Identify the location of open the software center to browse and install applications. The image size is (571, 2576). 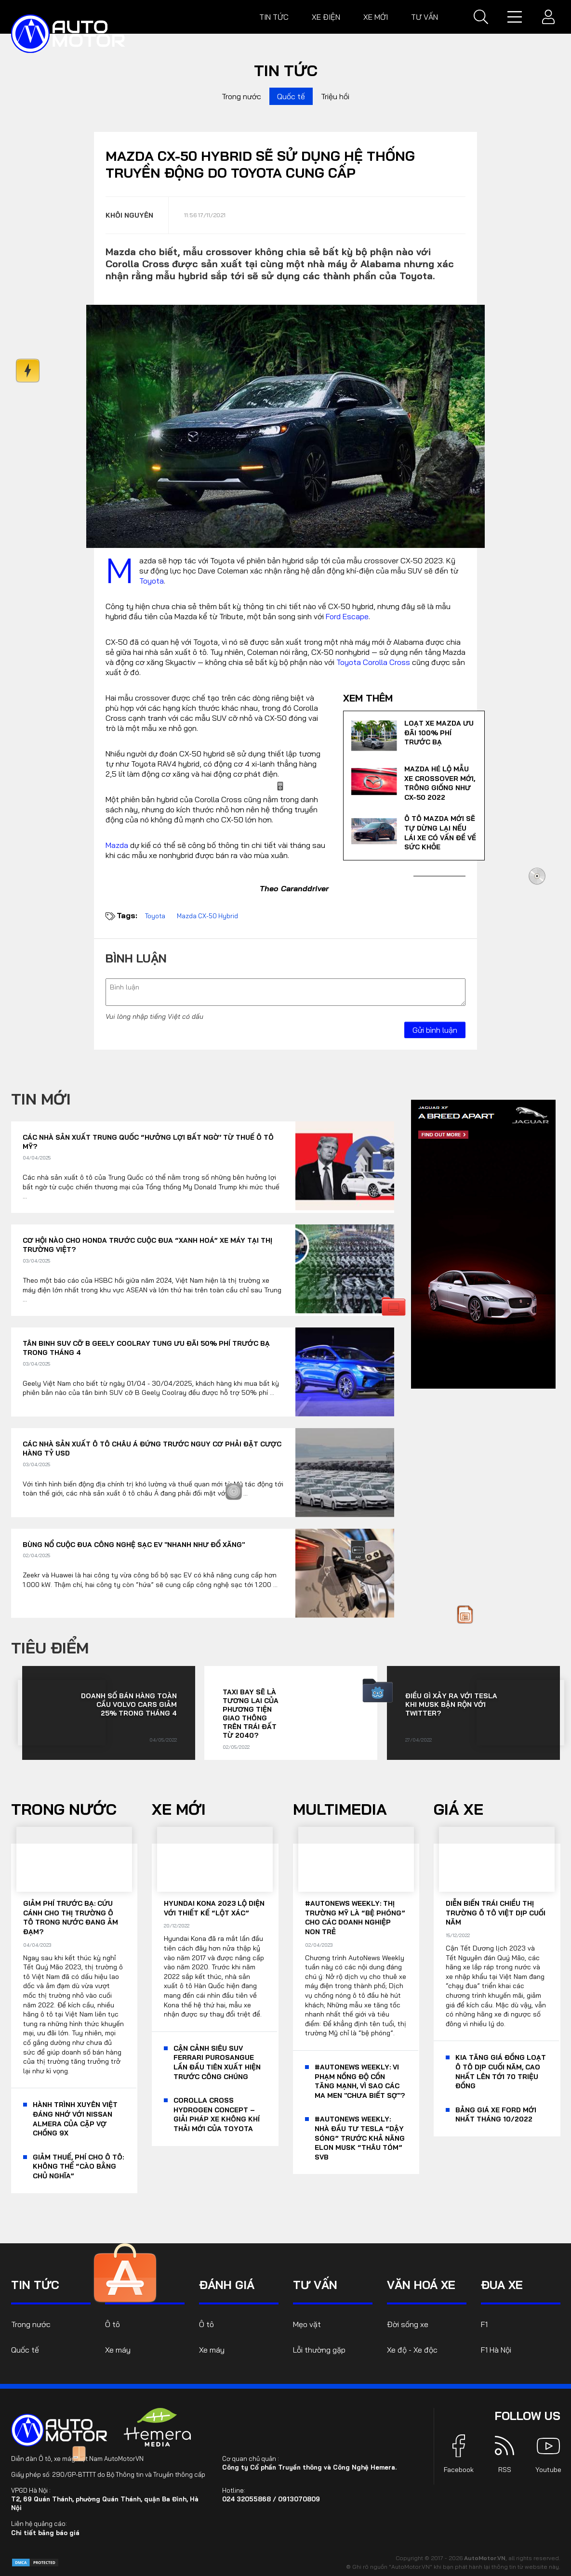
(125, 2277).